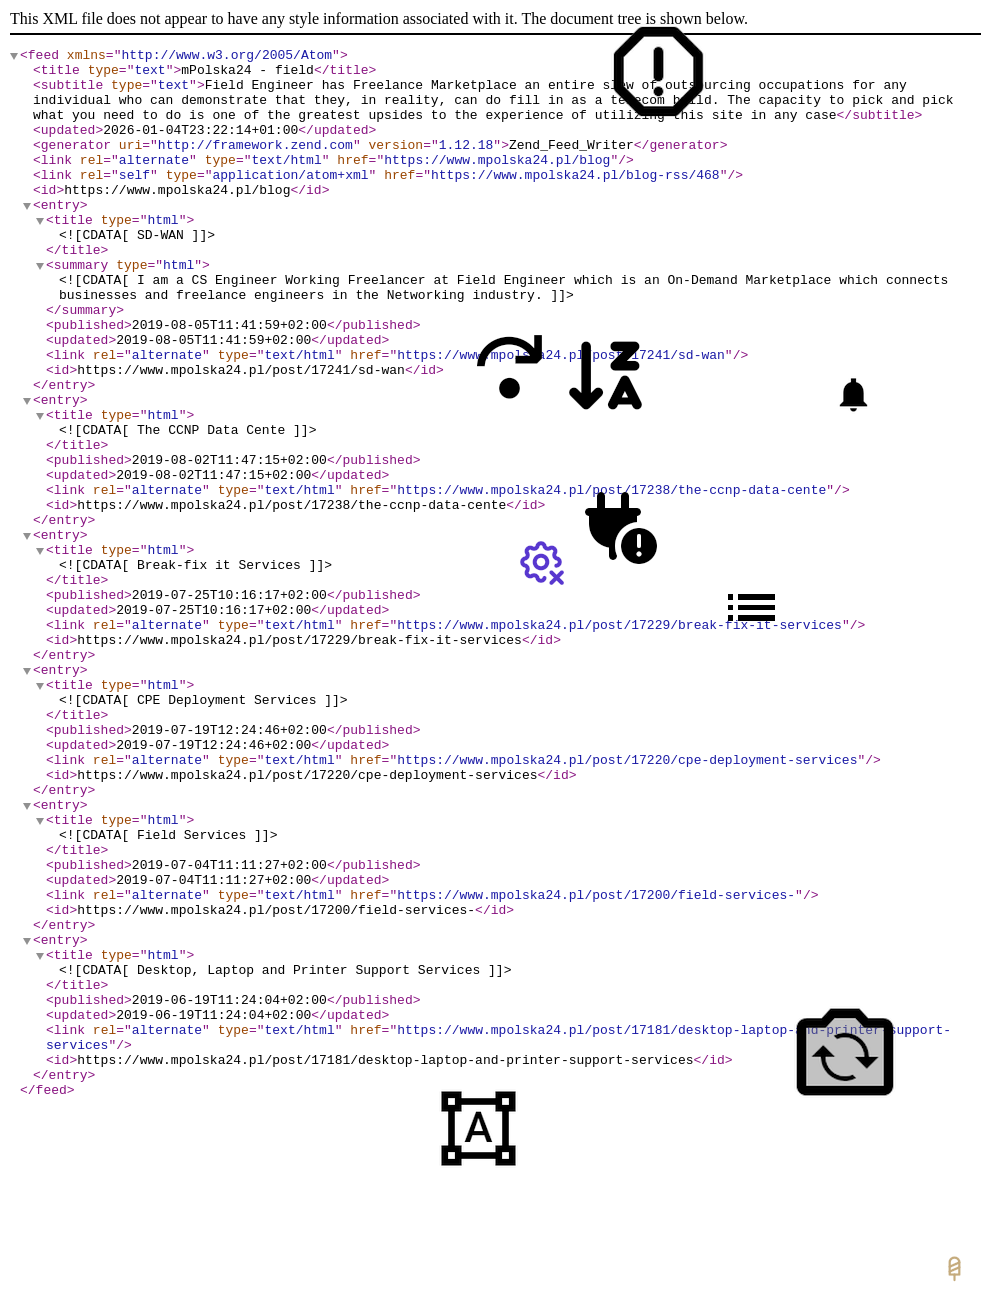  I want to click on view items in list format, so click(751, 607).